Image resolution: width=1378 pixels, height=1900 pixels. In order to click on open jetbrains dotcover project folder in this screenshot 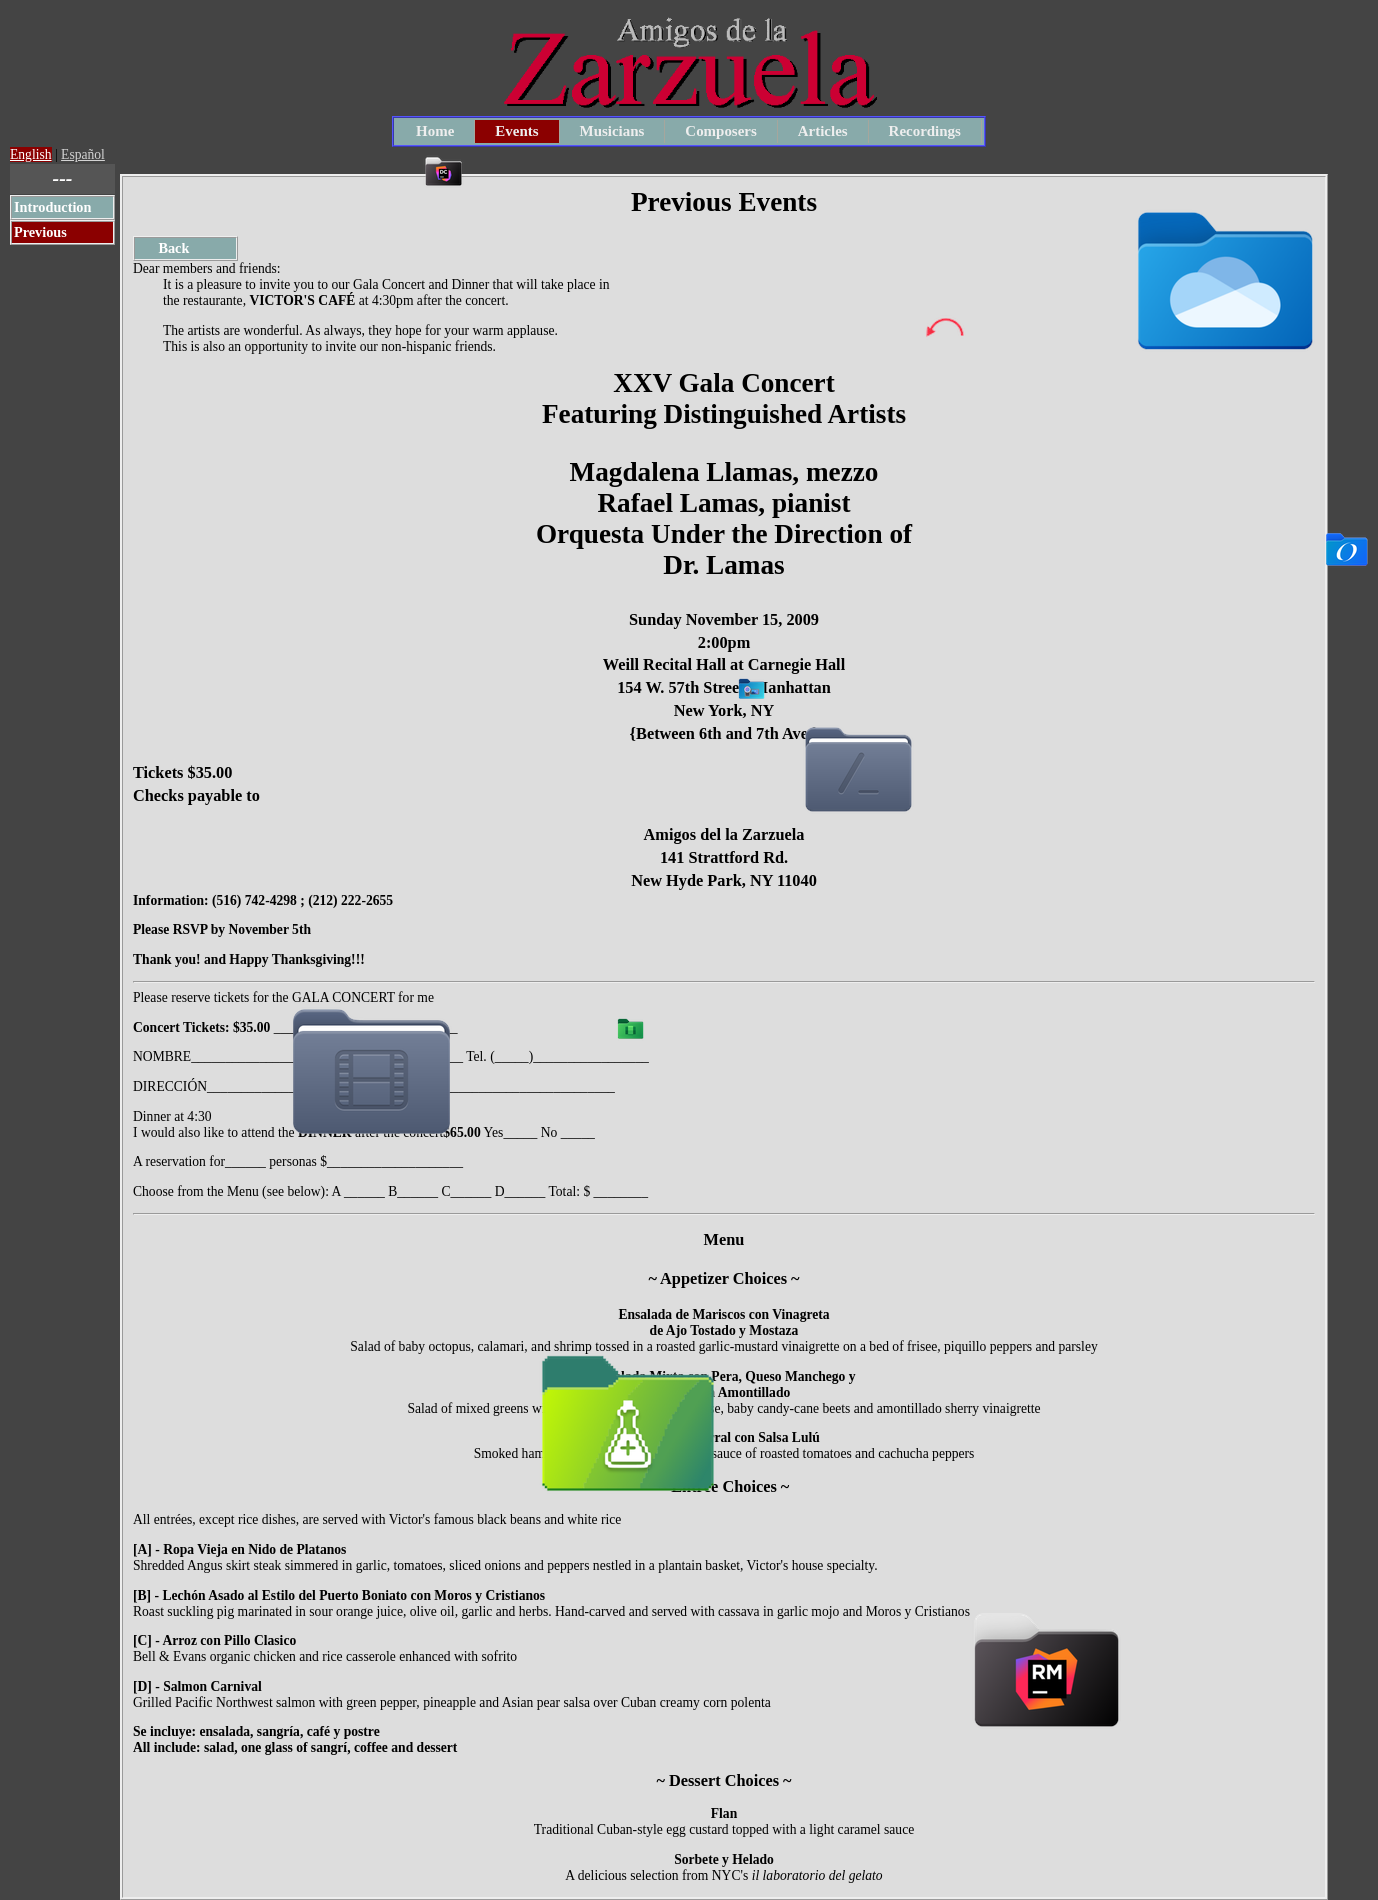, I will do `click(443, 172)`.